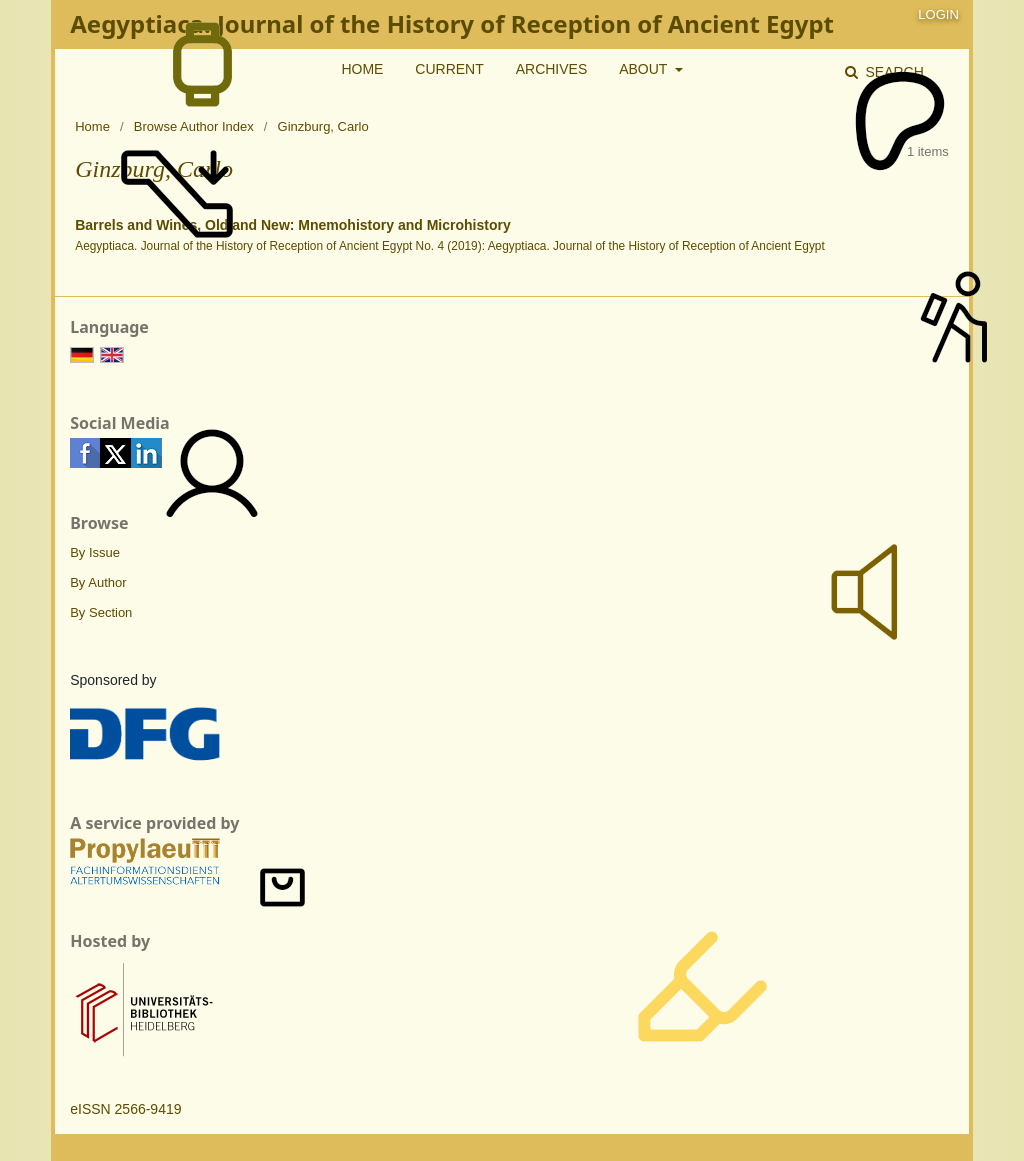  Describe the element at coordinates (212, 475) in the screenshot. I see `view your profile` at that location.